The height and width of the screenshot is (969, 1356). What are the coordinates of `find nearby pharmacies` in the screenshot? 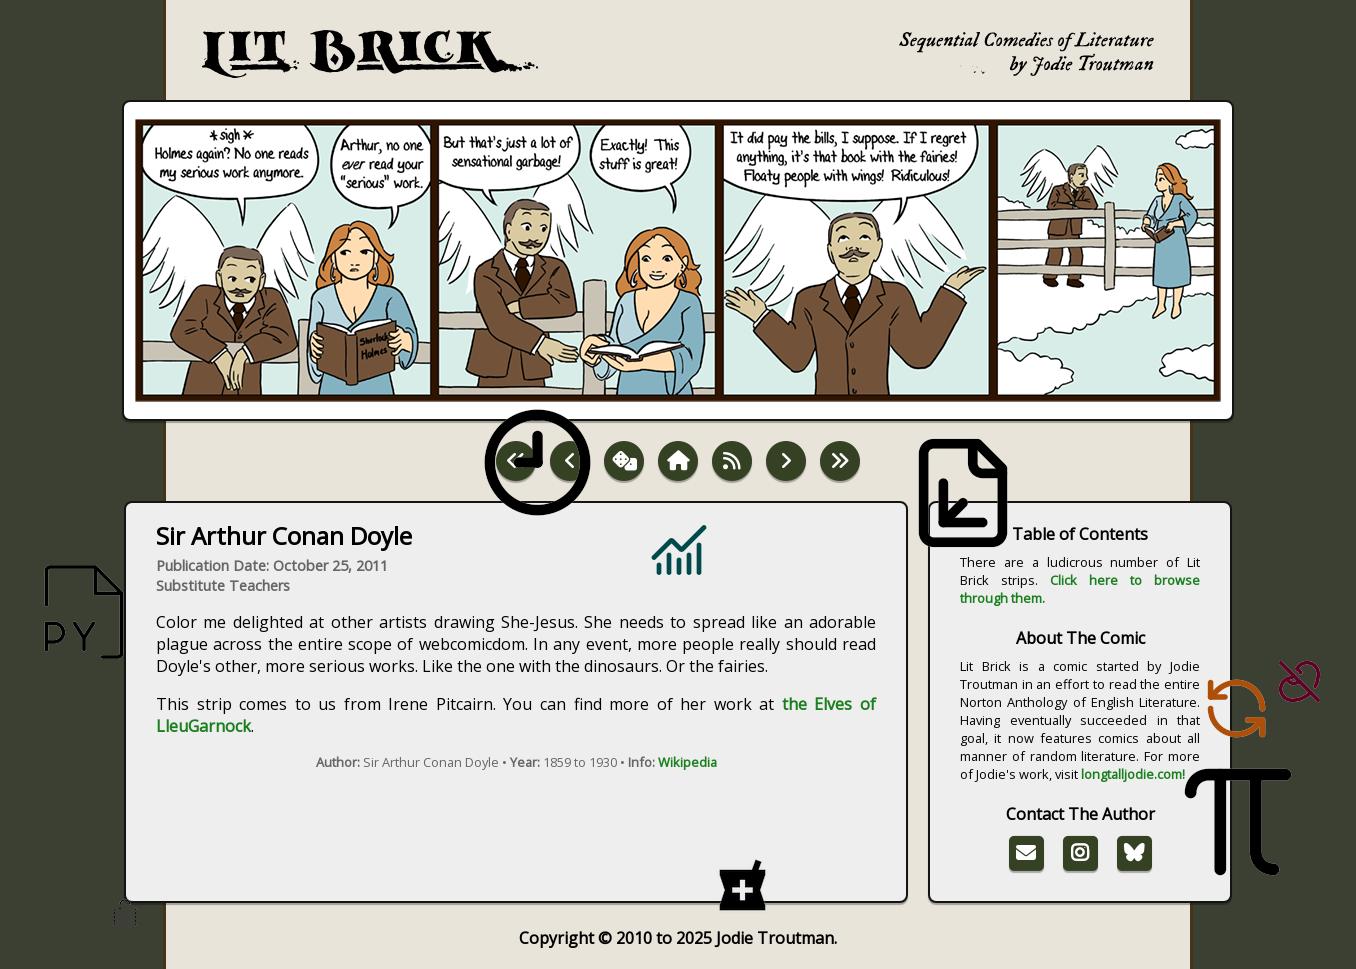 It's located at (742, 887).